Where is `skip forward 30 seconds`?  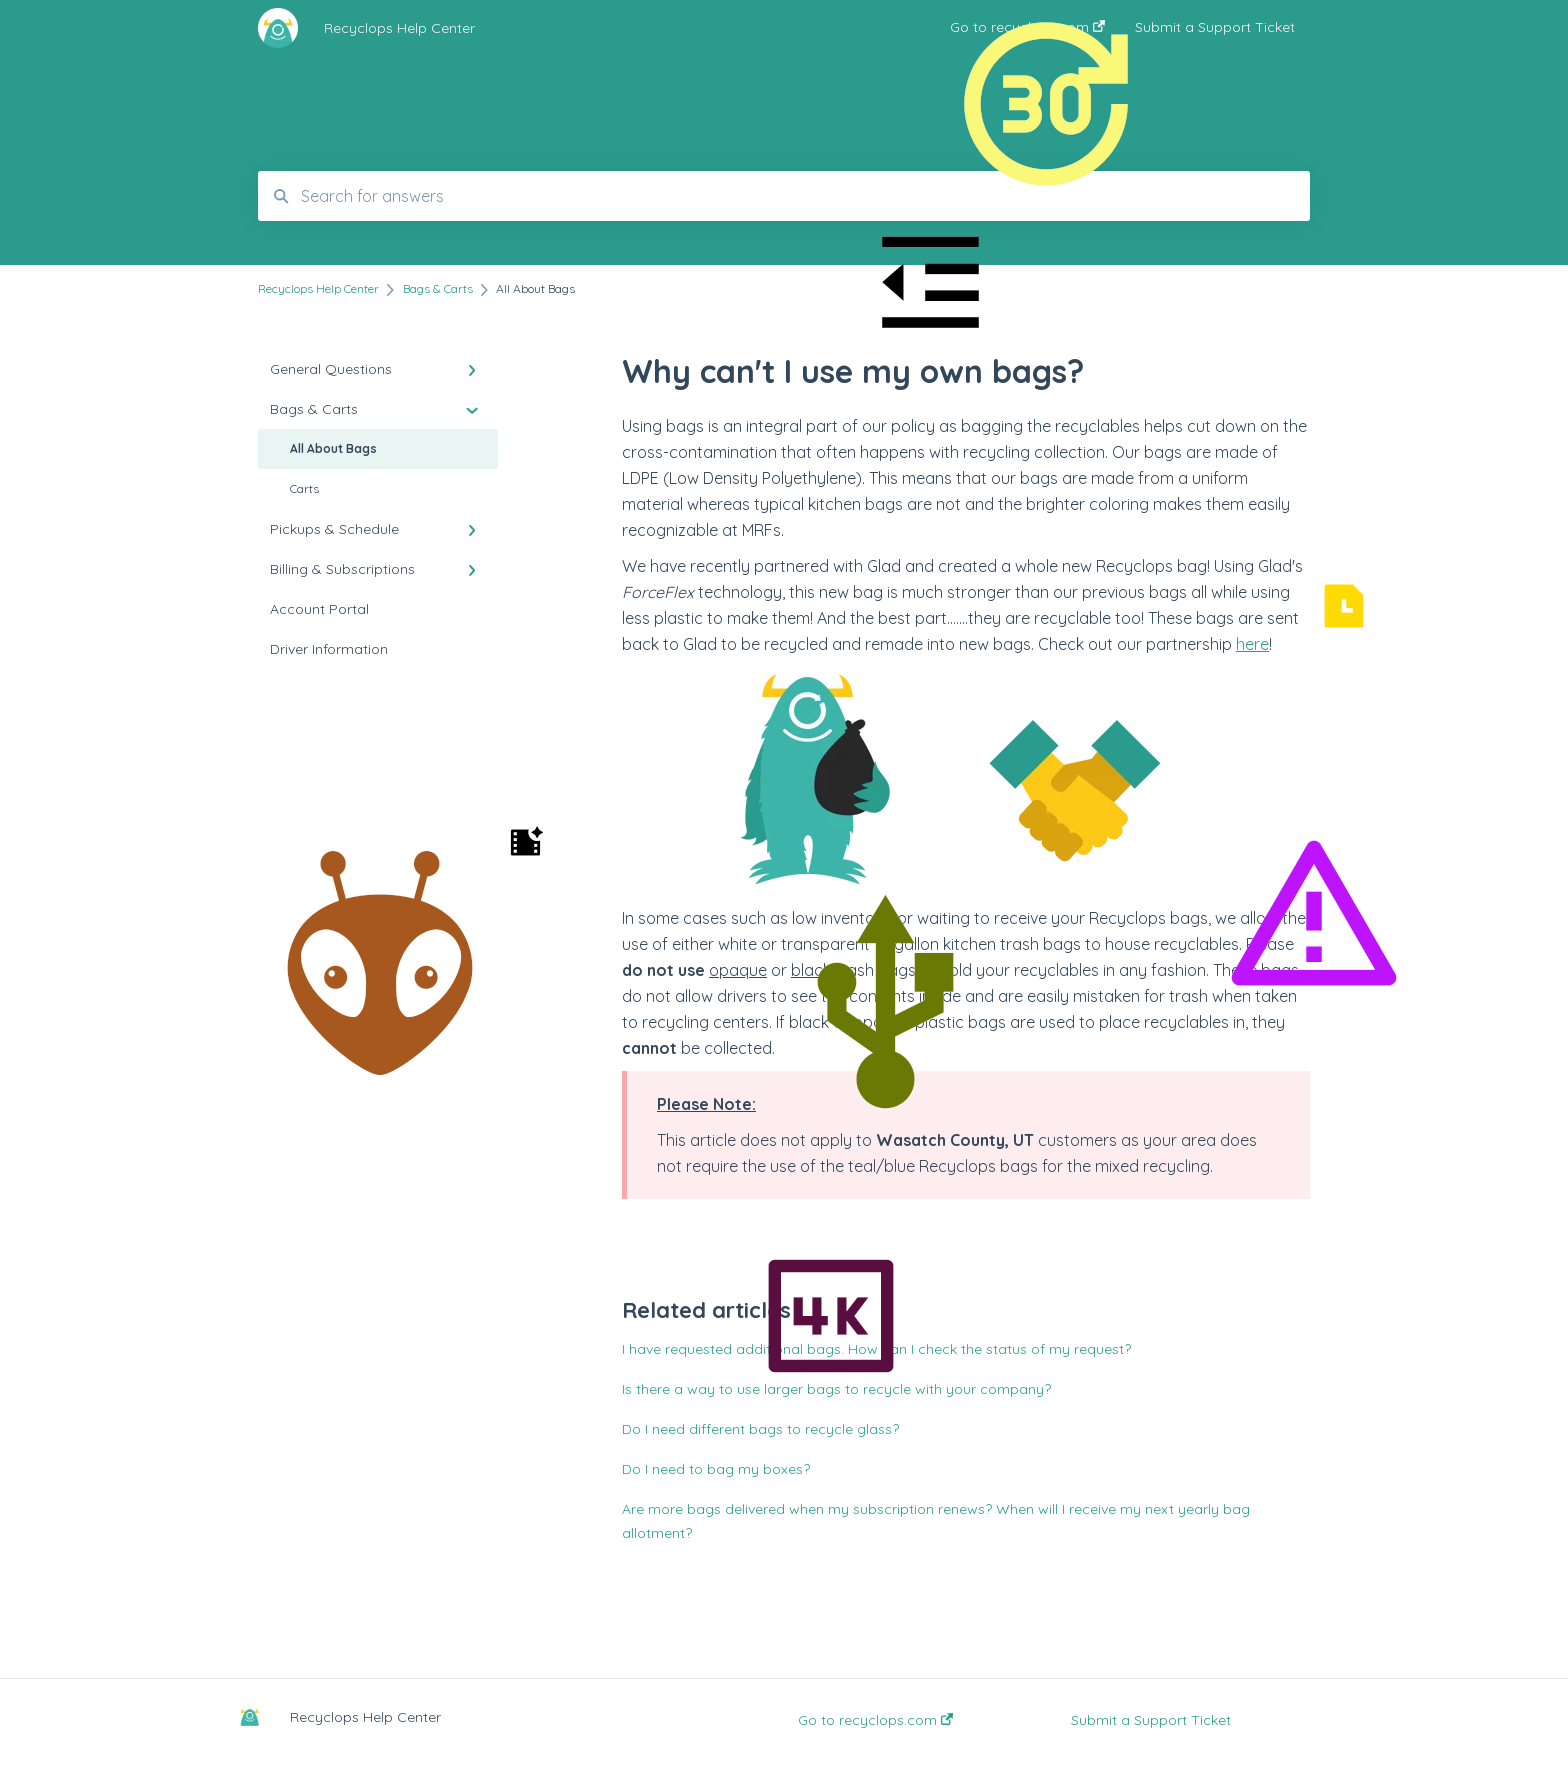 skip forward 30 seconds is located at coordinates (1046, 104).